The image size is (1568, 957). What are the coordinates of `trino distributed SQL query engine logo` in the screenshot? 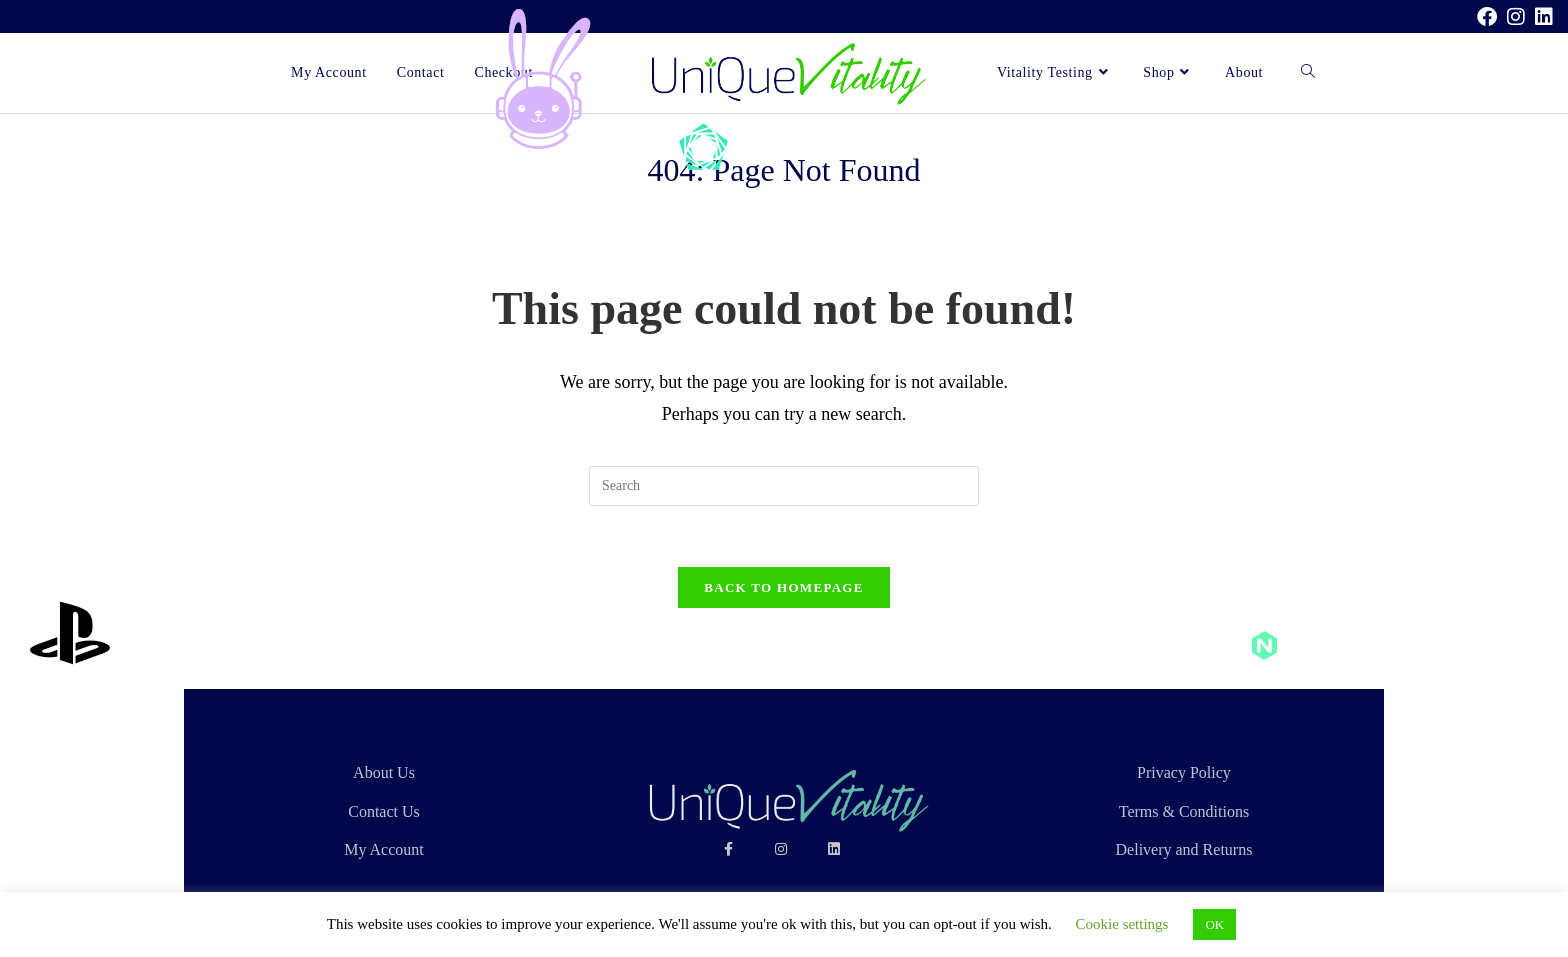 It's located at (543, 79).